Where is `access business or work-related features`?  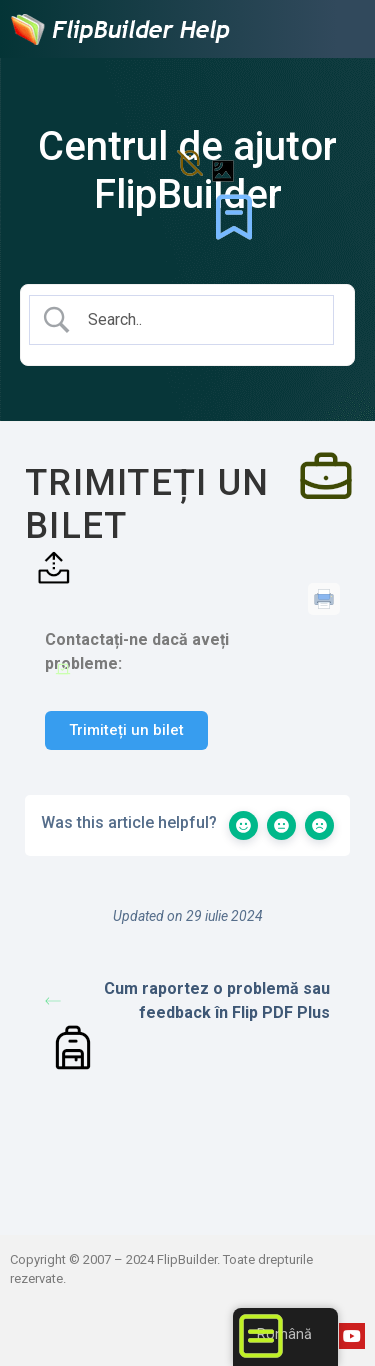 access business or work-related features is located at coordinates (326, 478).